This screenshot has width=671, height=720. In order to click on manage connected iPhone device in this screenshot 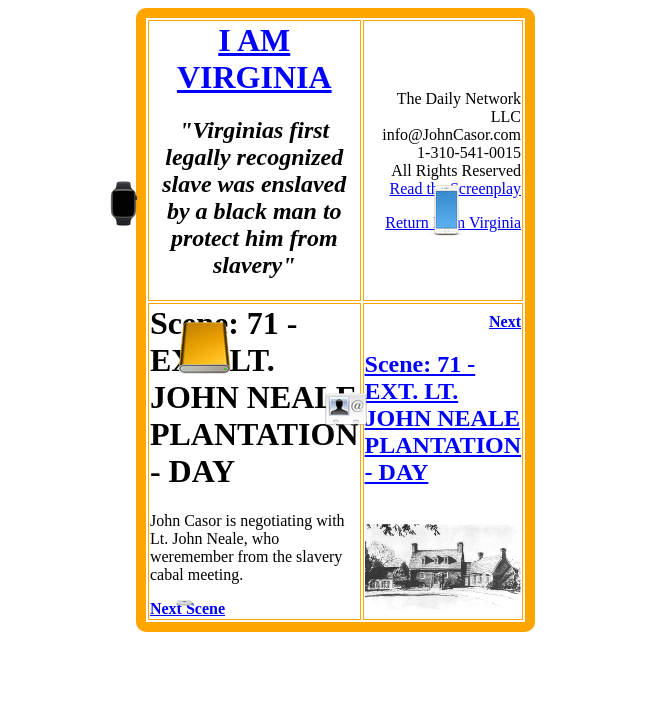, I will do `click(446, 210)`.